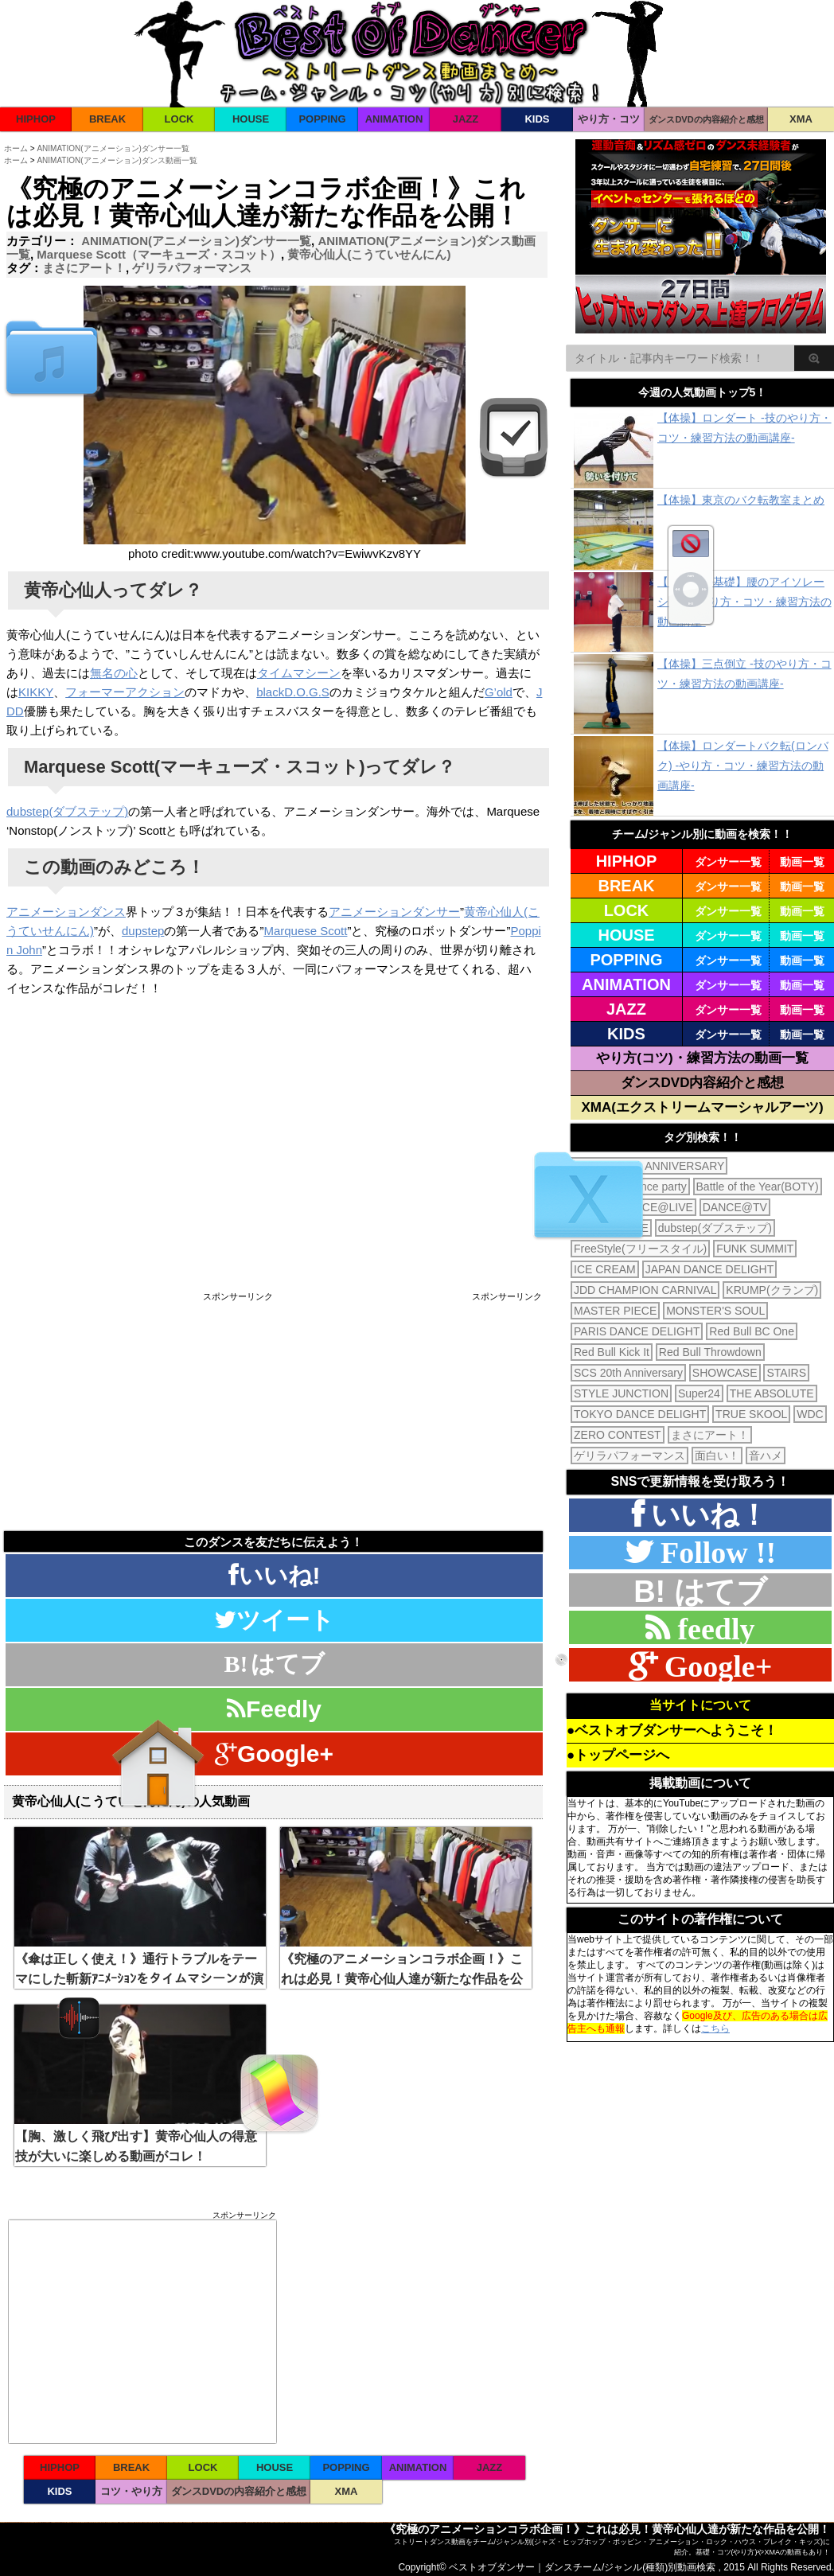  What do you see at coordinates (79, 2017) in the screenshot?
I see `open voice memos app` at bounding box center [79, 2017].